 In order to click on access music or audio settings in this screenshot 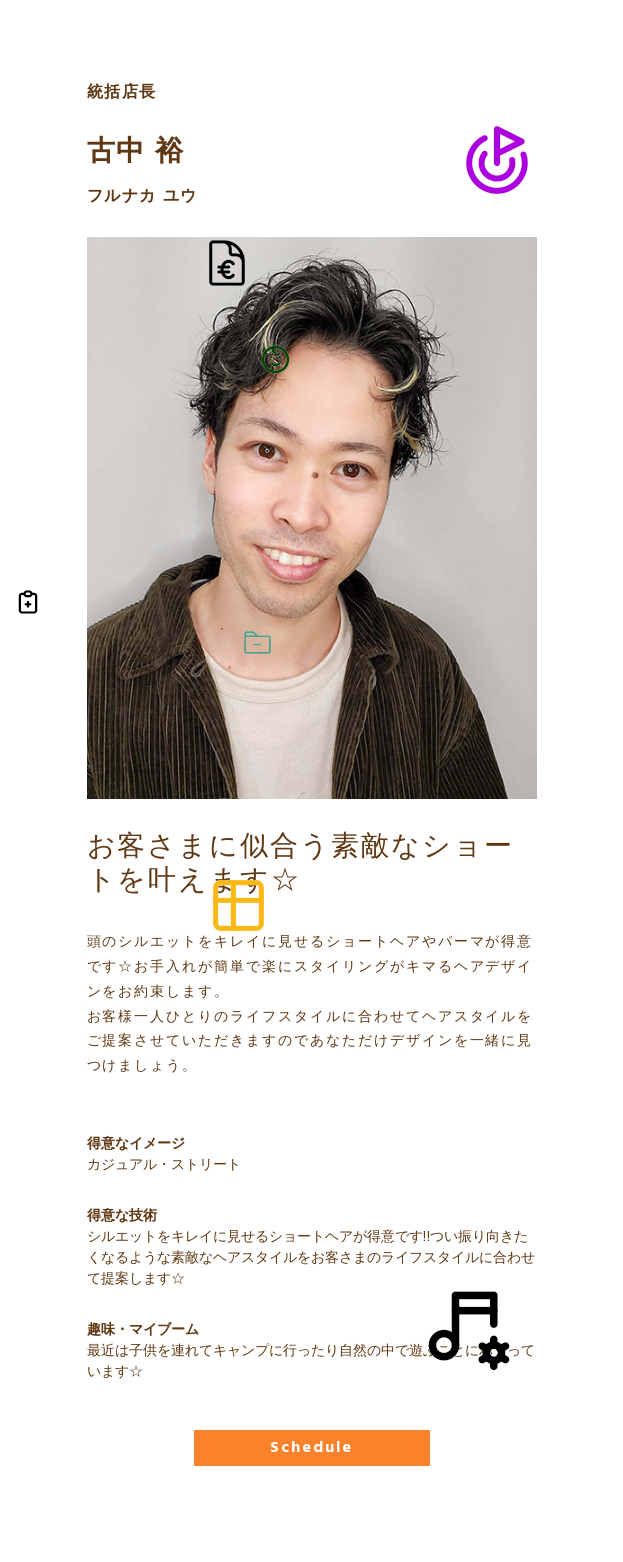, I will do `click(467, 1326)`.